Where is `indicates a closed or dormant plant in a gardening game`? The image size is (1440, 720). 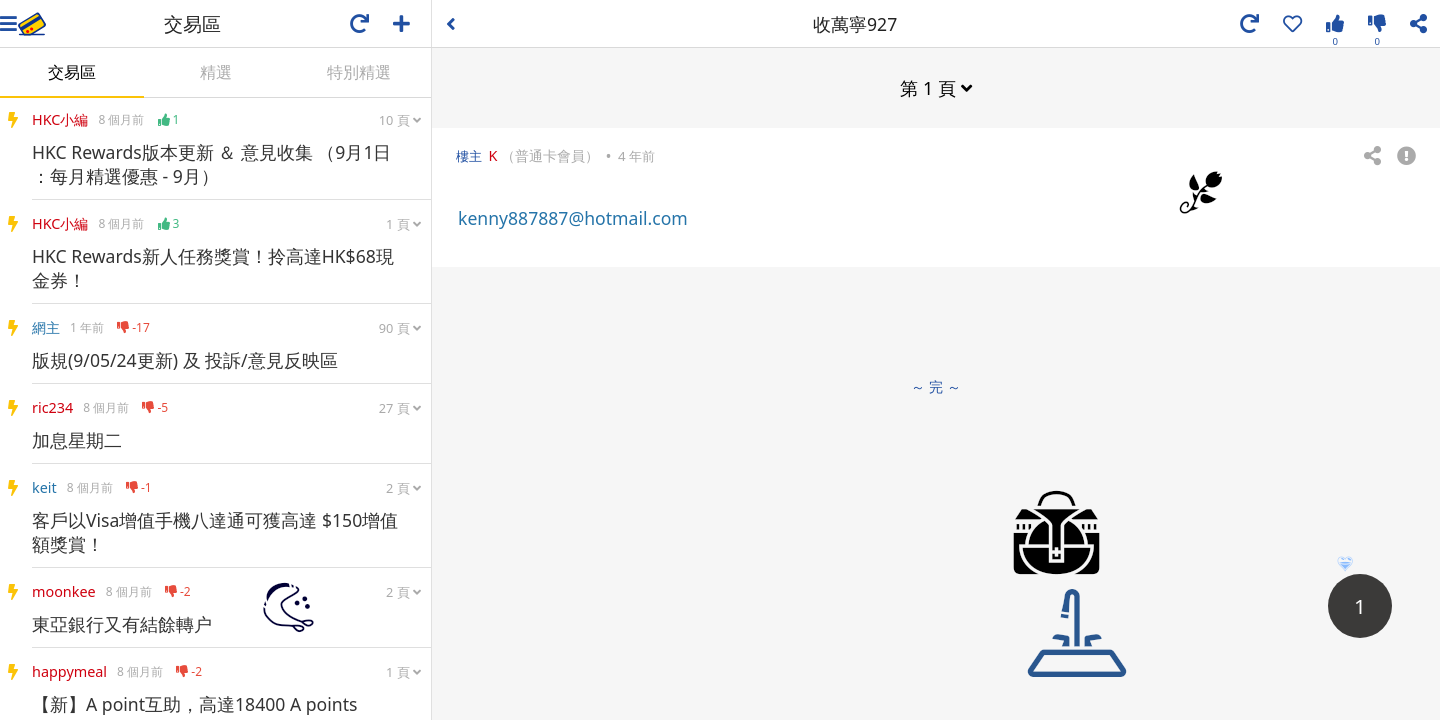 indicates a closed or dormant plant in a gardening game is located at coordinates (1201, 193).